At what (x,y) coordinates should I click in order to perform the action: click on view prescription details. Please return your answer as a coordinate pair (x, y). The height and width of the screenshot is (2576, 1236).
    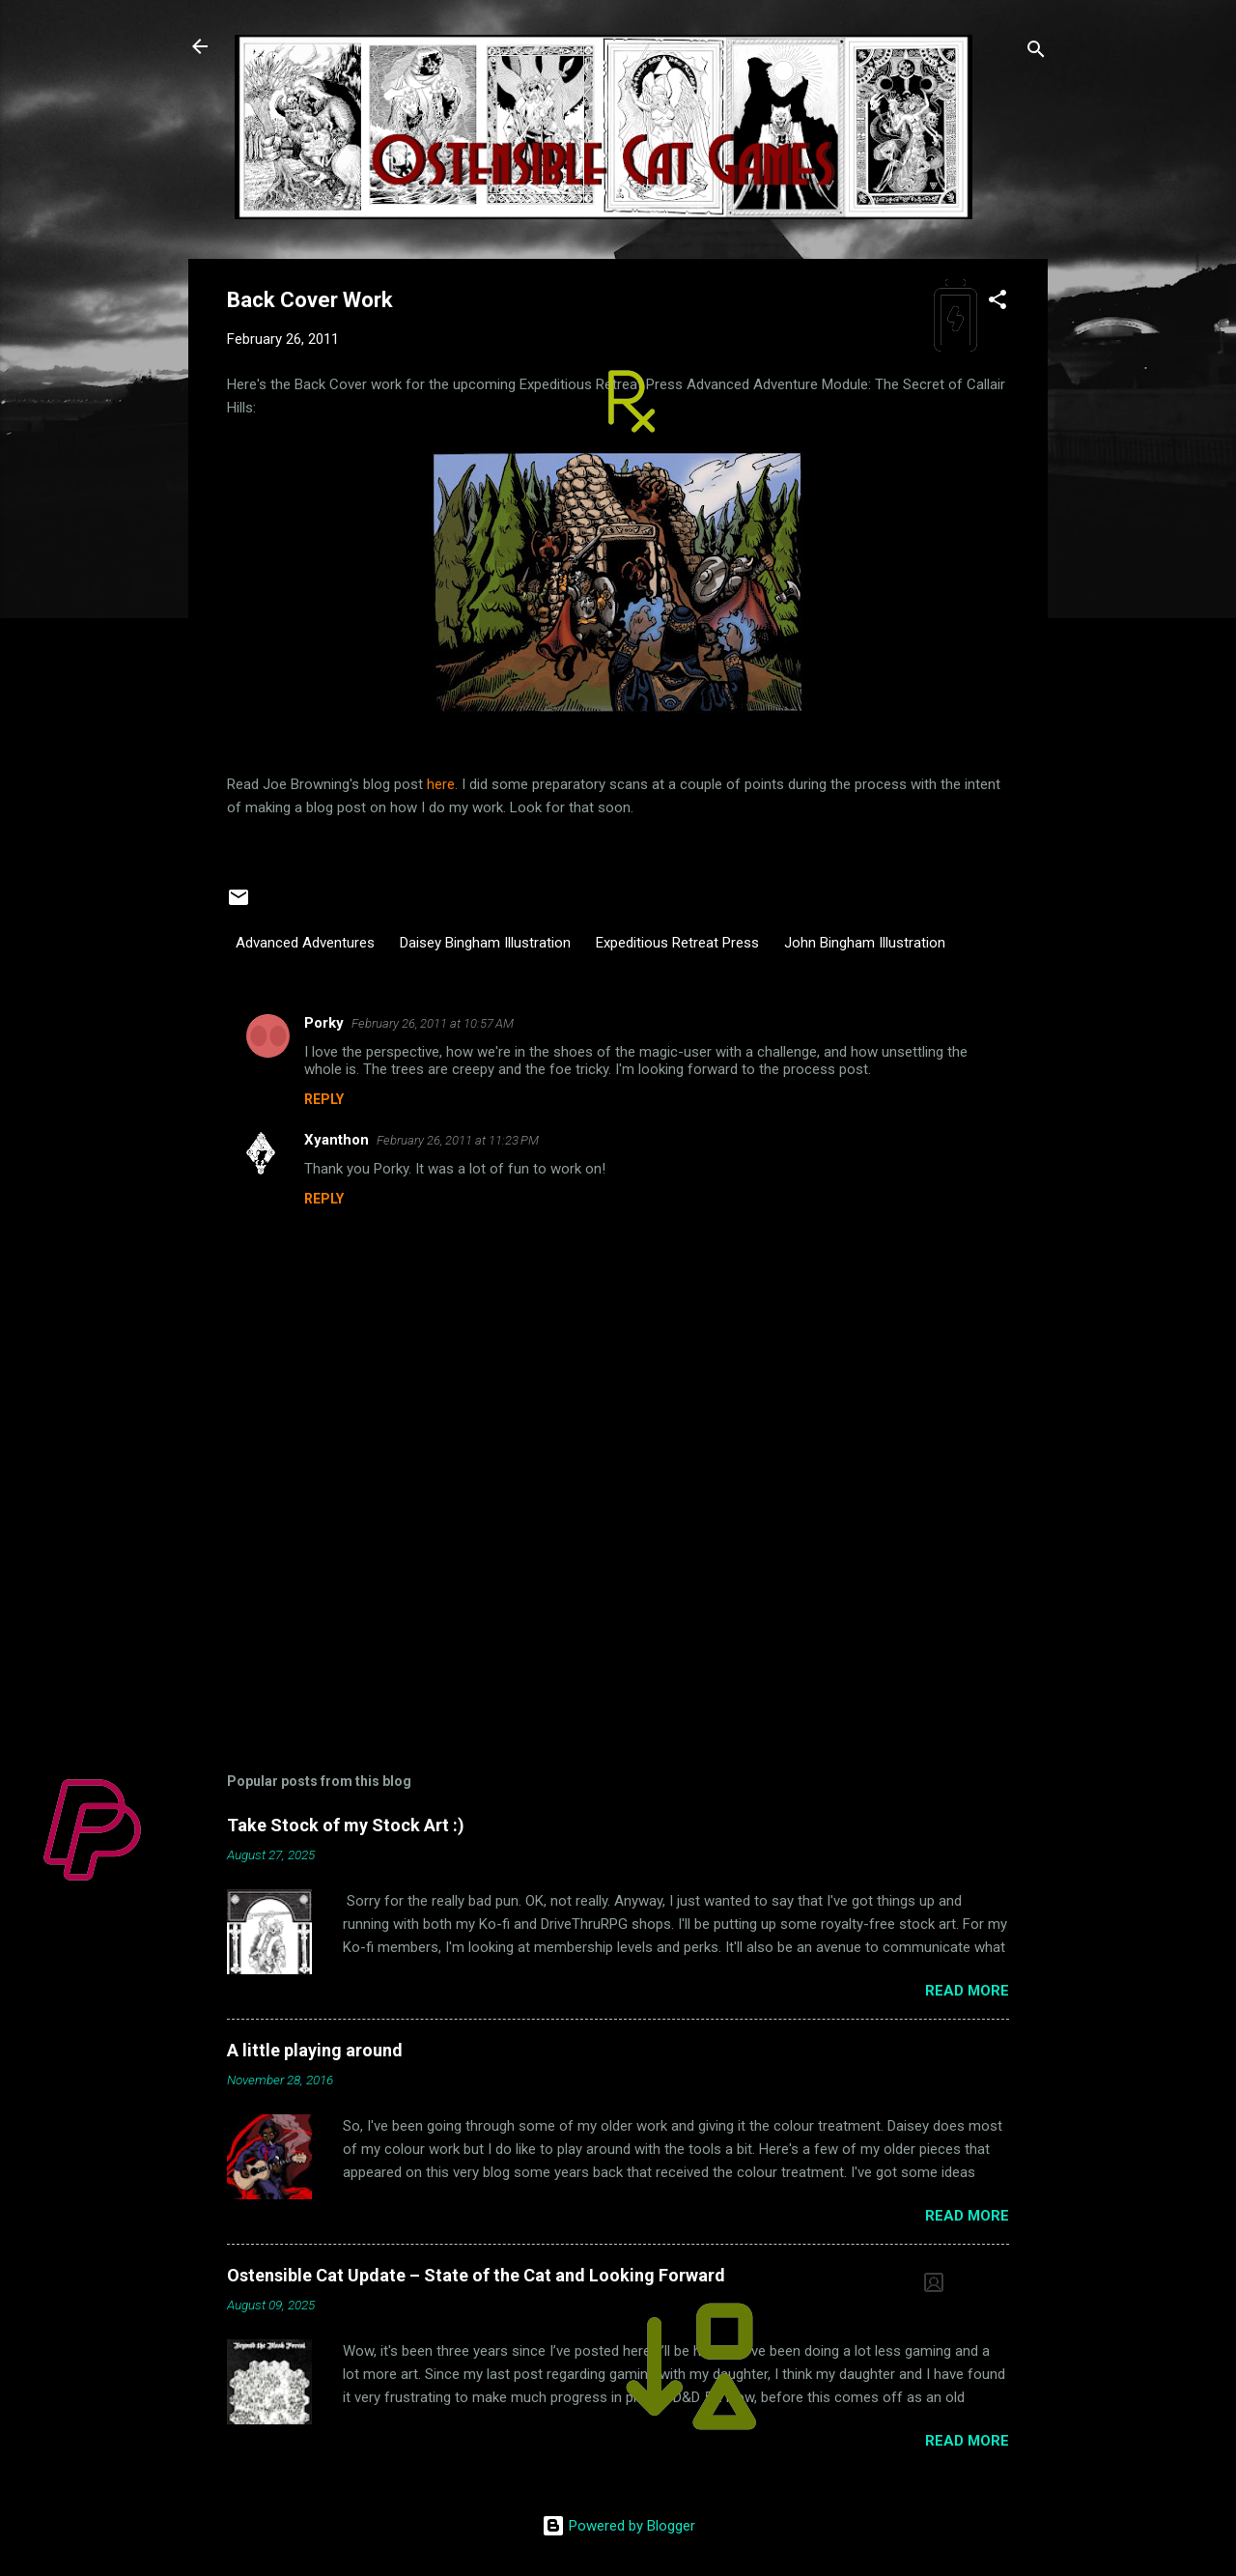
    Looking at the image, I should click on (629, 401).